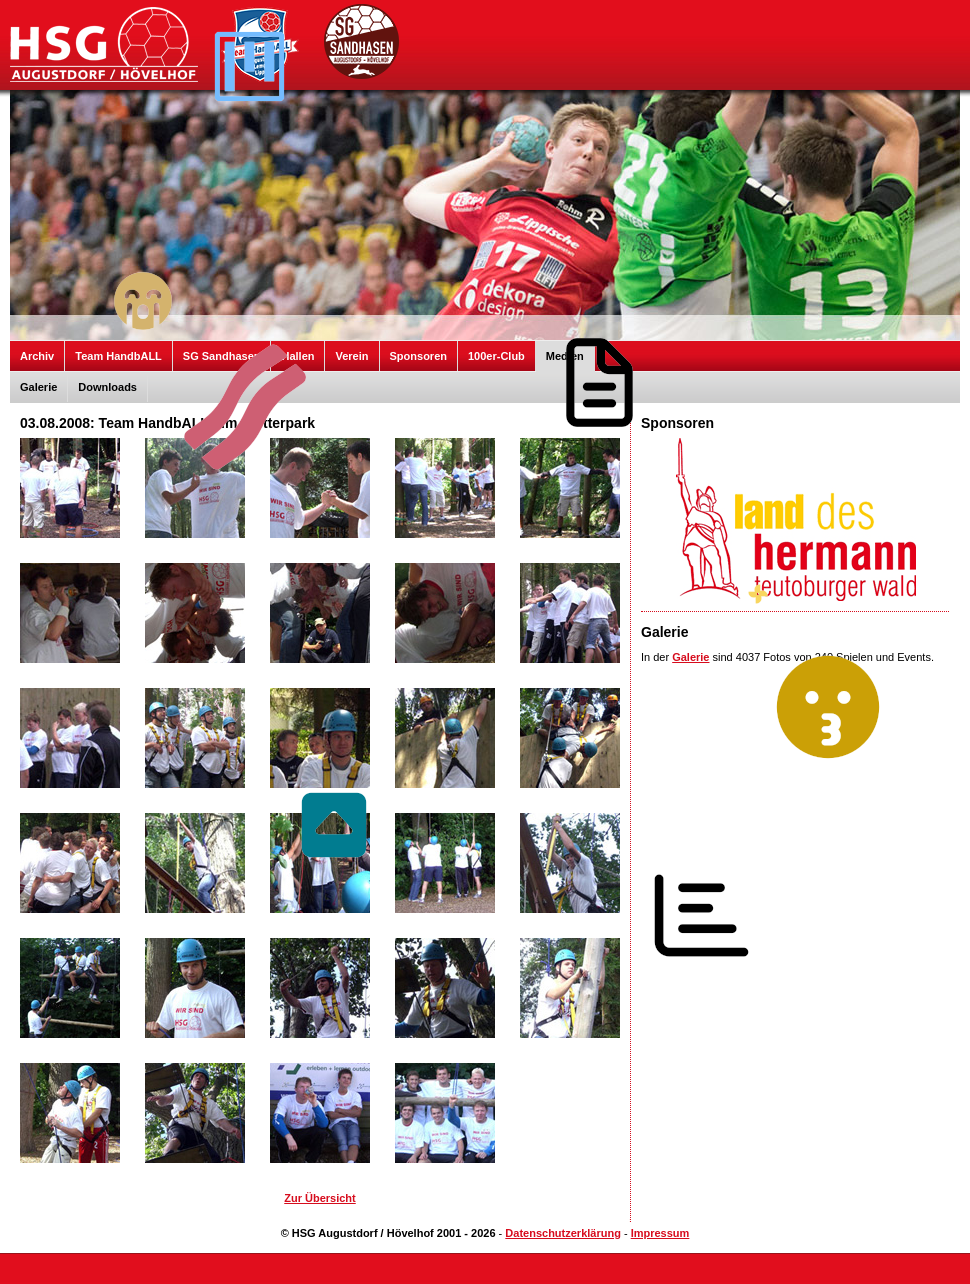 This screenshot has height=1284, width=970. What do you see at coordinates (245, 407) in the screenshot?
I see `indicates bacon or breakfast food option` at bounding box center [245, 407].